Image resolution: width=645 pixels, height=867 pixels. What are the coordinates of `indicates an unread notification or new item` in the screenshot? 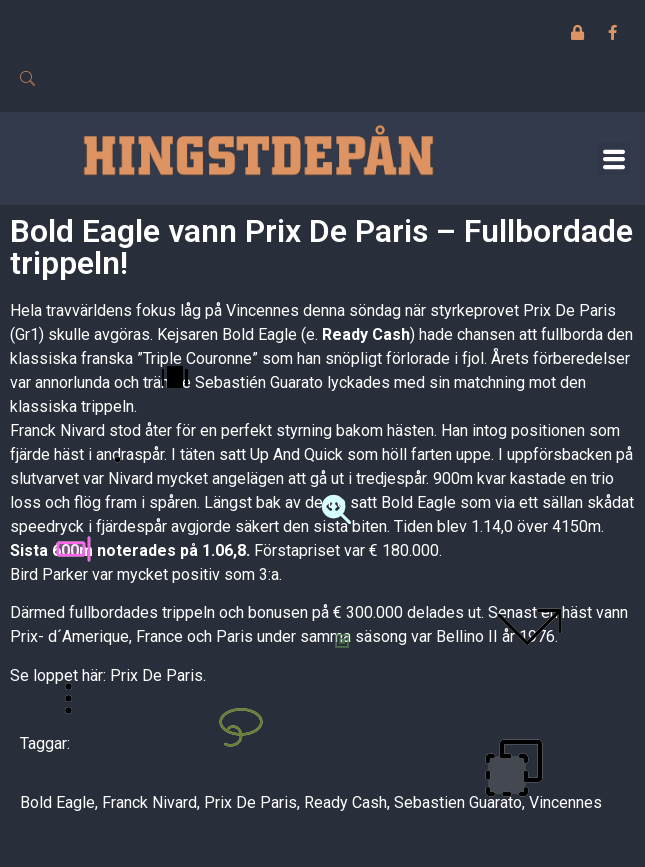 It's located at (117, 459).